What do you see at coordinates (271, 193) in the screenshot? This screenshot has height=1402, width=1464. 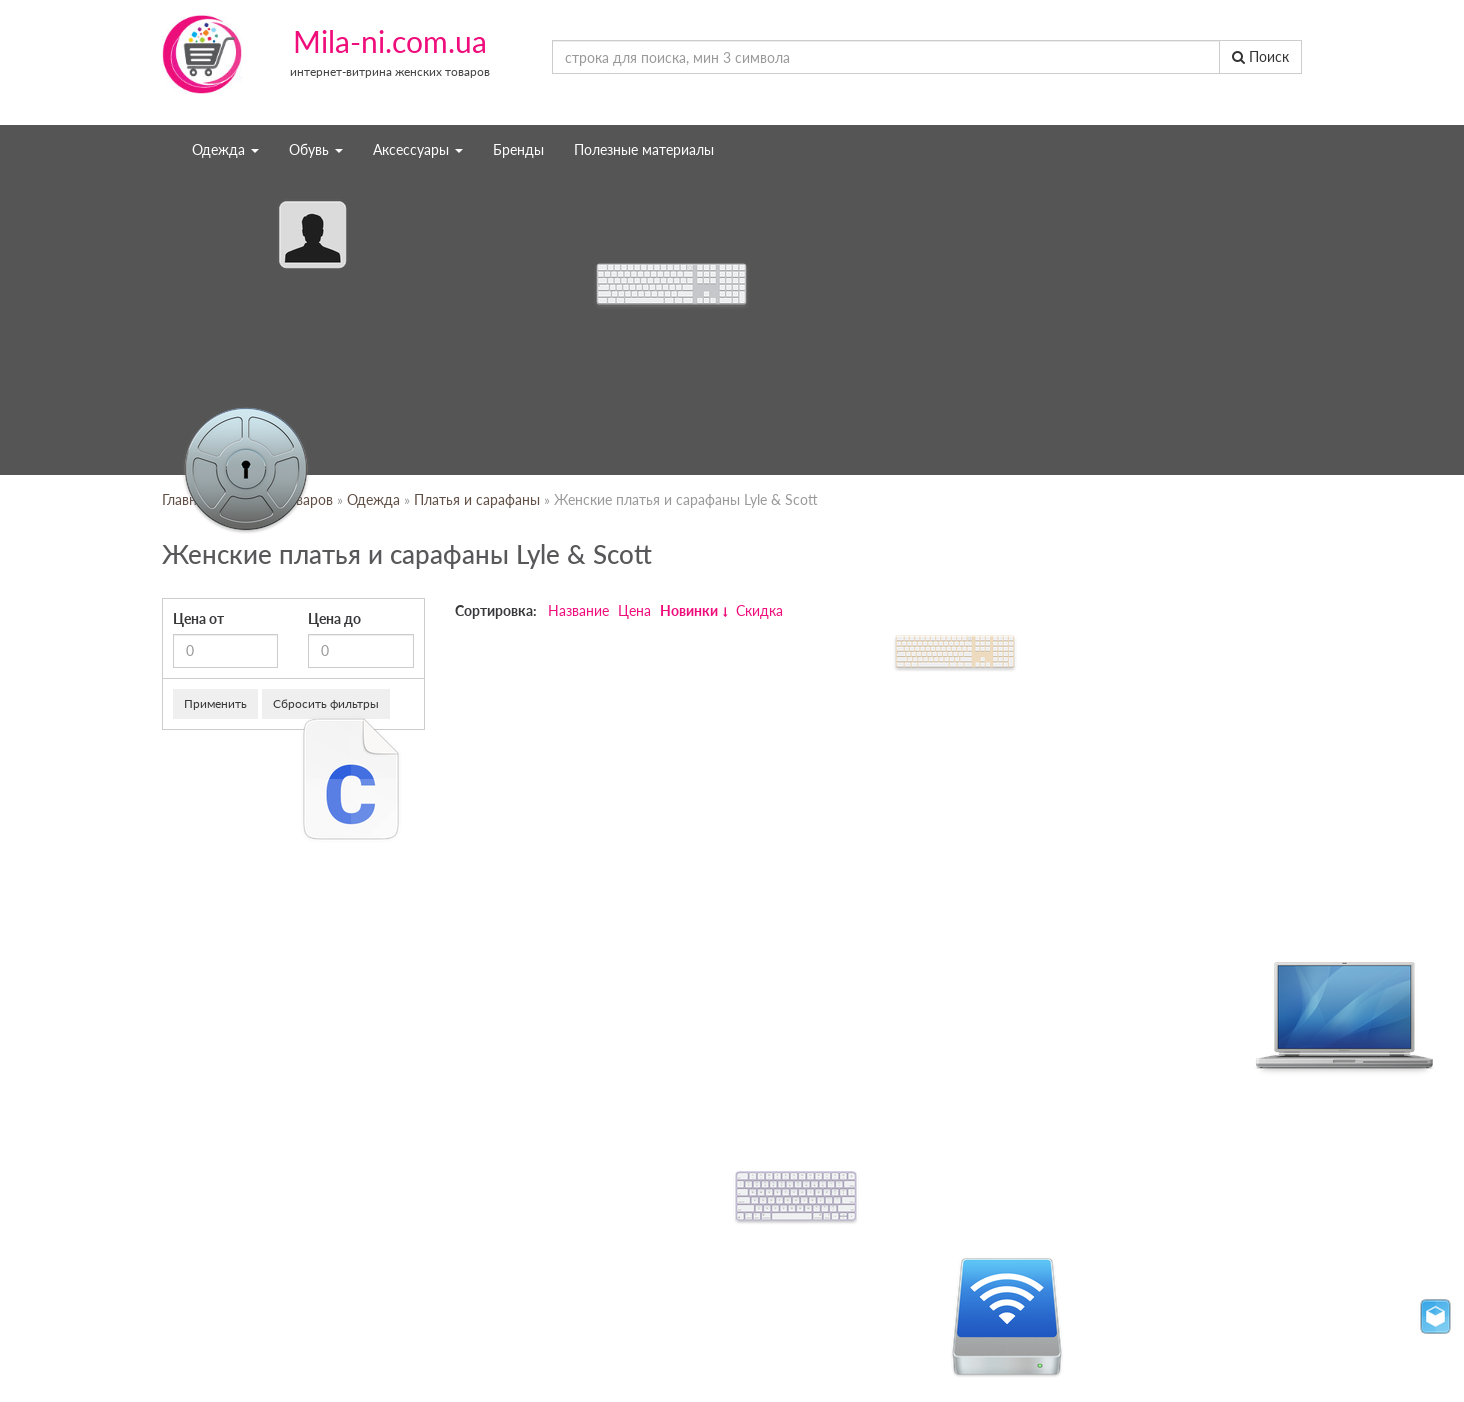 I see `indicates user-generated content in the library` at bounding box center [271, 193].